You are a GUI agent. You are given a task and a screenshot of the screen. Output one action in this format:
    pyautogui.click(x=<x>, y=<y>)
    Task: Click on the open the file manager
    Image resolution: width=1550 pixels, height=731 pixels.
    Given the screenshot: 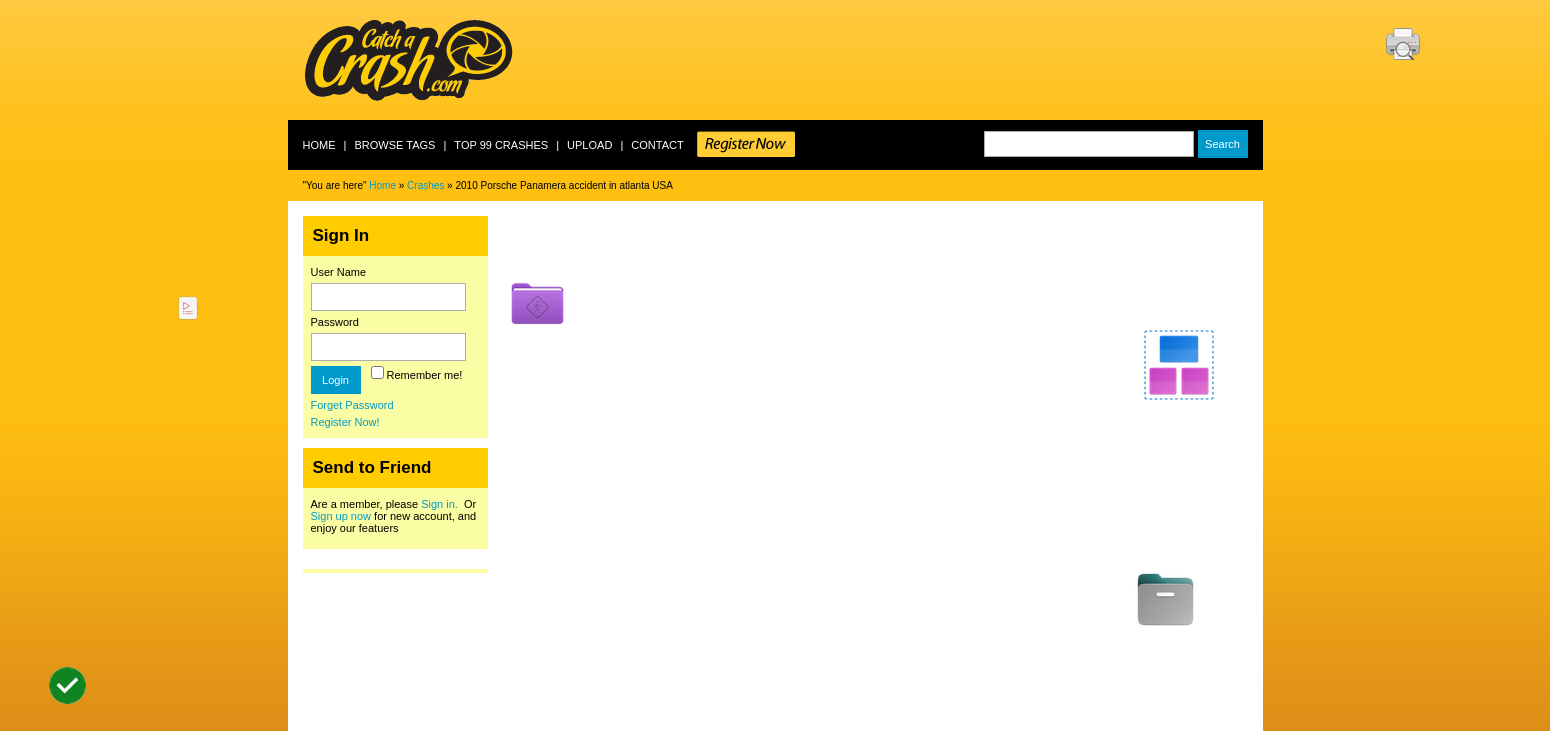 What is the action you would take?
    pyautogui.click(x=1165, y=599)
    